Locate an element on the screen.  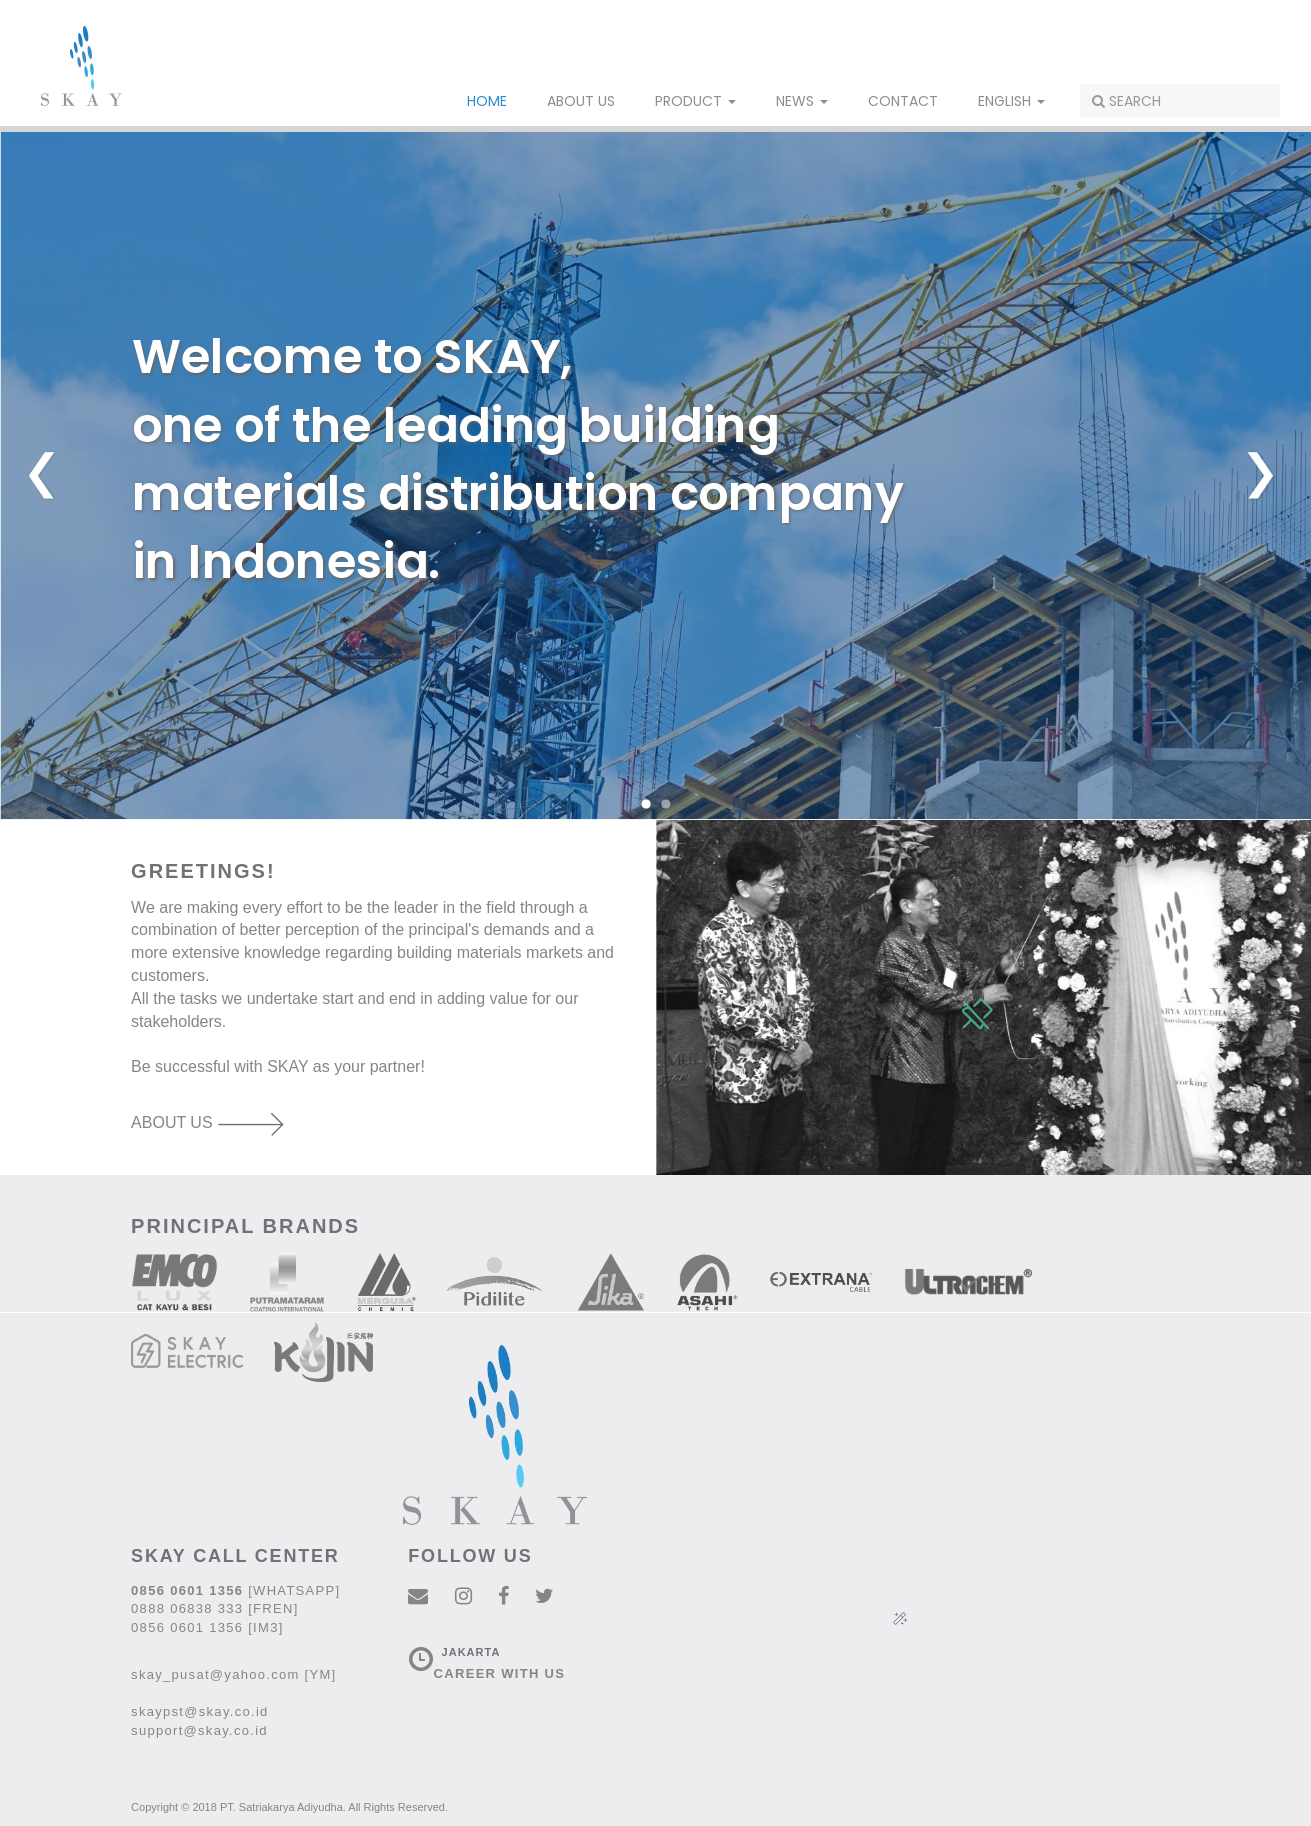
unpin this item is located at coordinates (976, 1015).